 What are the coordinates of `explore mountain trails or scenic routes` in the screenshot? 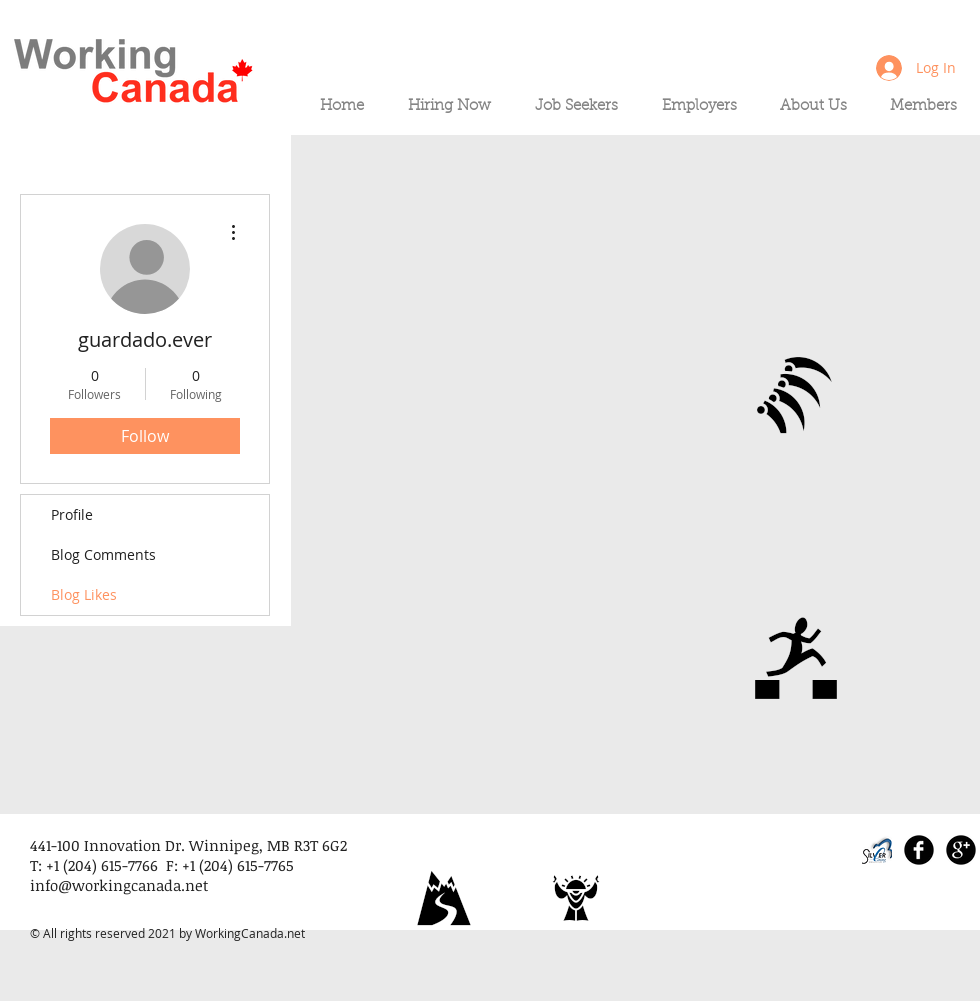 It's located at (444, 898).